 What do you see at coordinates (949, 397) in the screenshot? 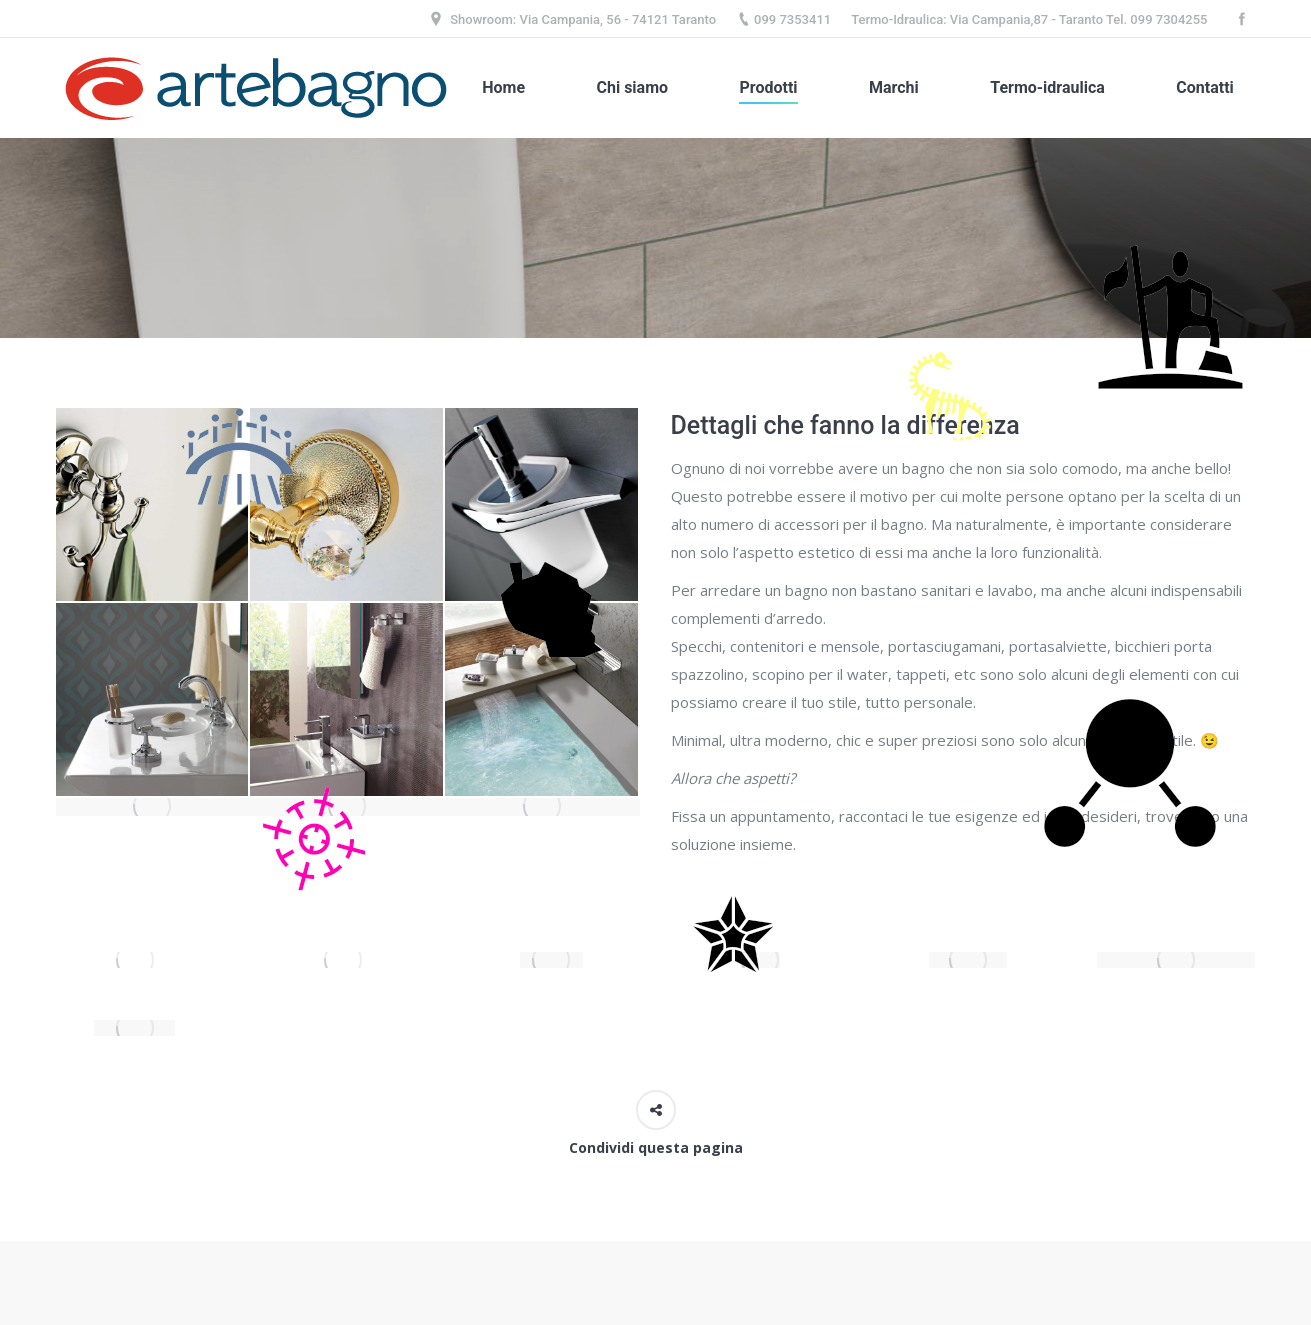
I see `view dinosaur exhibit or paleontology section` at bounding box center [949, 397].